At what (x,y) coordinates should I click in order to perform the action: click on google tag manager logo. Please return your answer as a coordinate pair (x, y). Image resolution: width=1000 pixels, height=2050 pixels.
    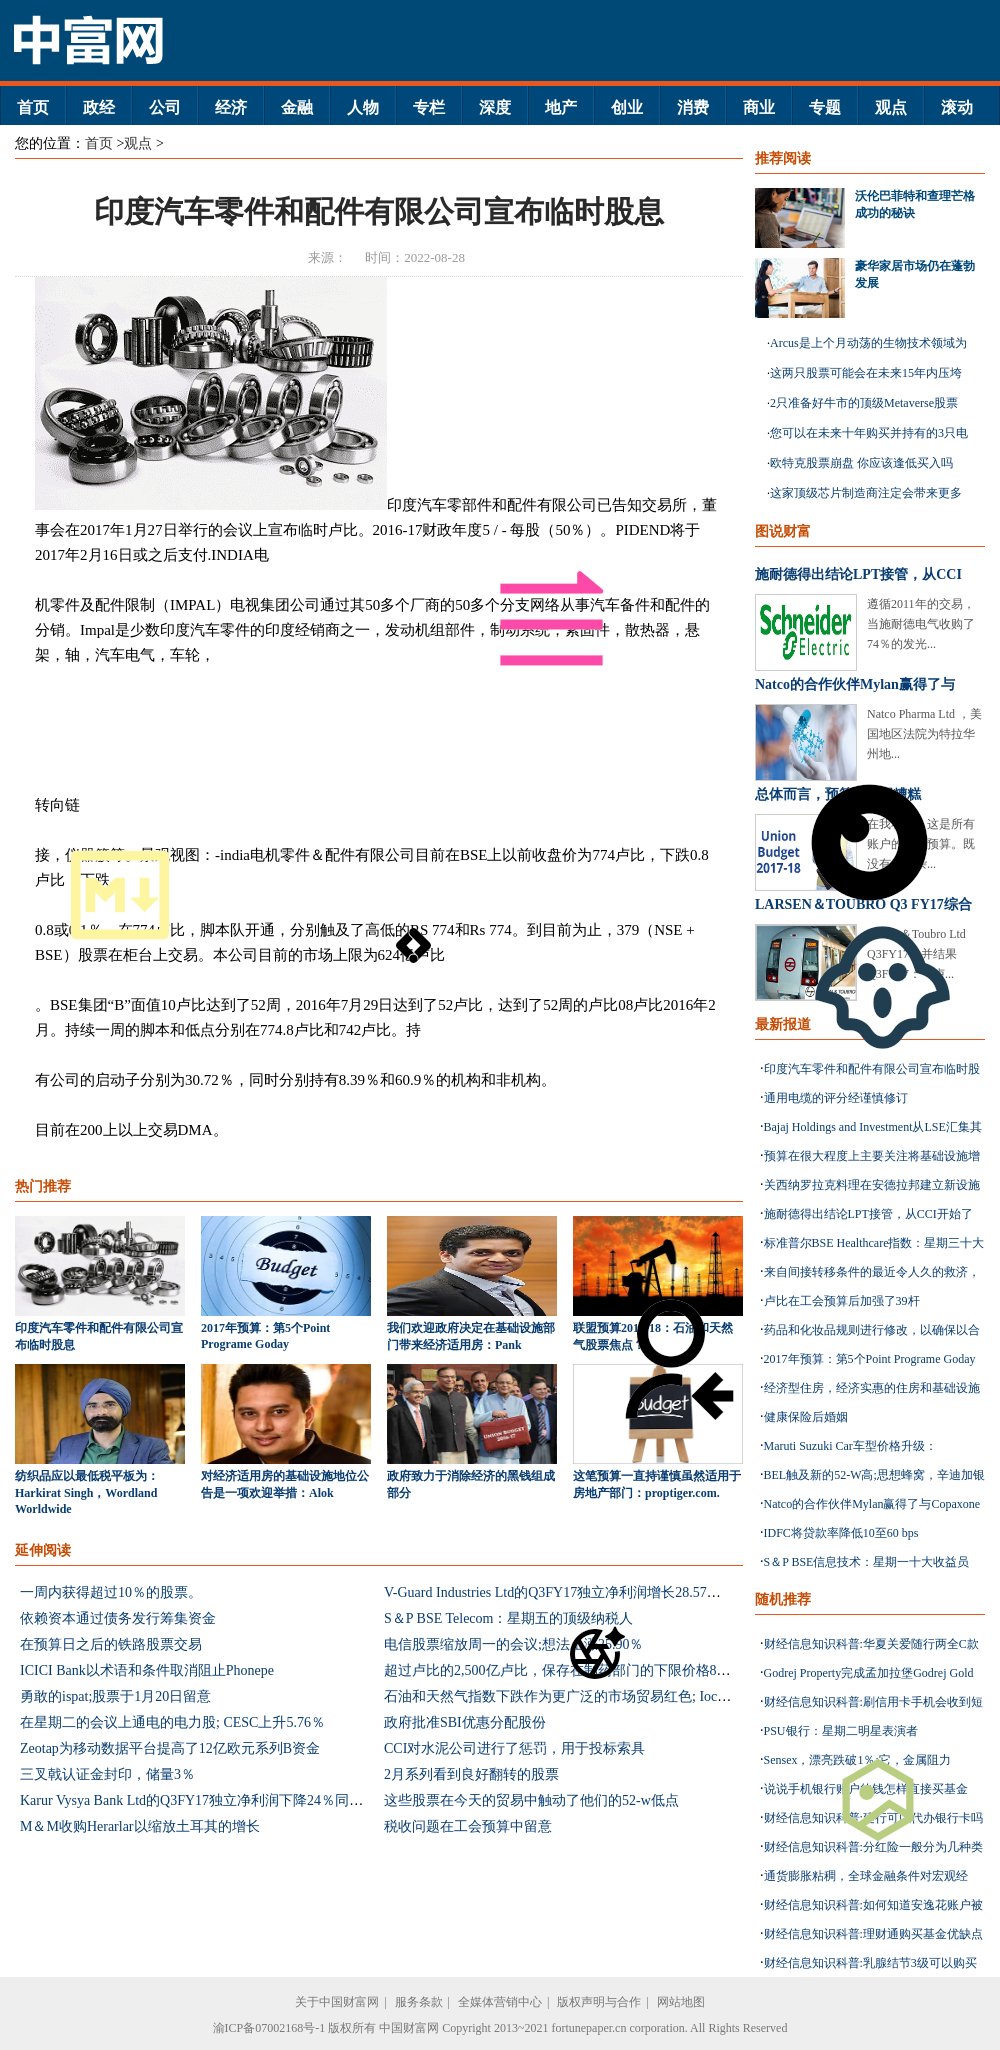
    Looking at the image, I should click on (413, 945).